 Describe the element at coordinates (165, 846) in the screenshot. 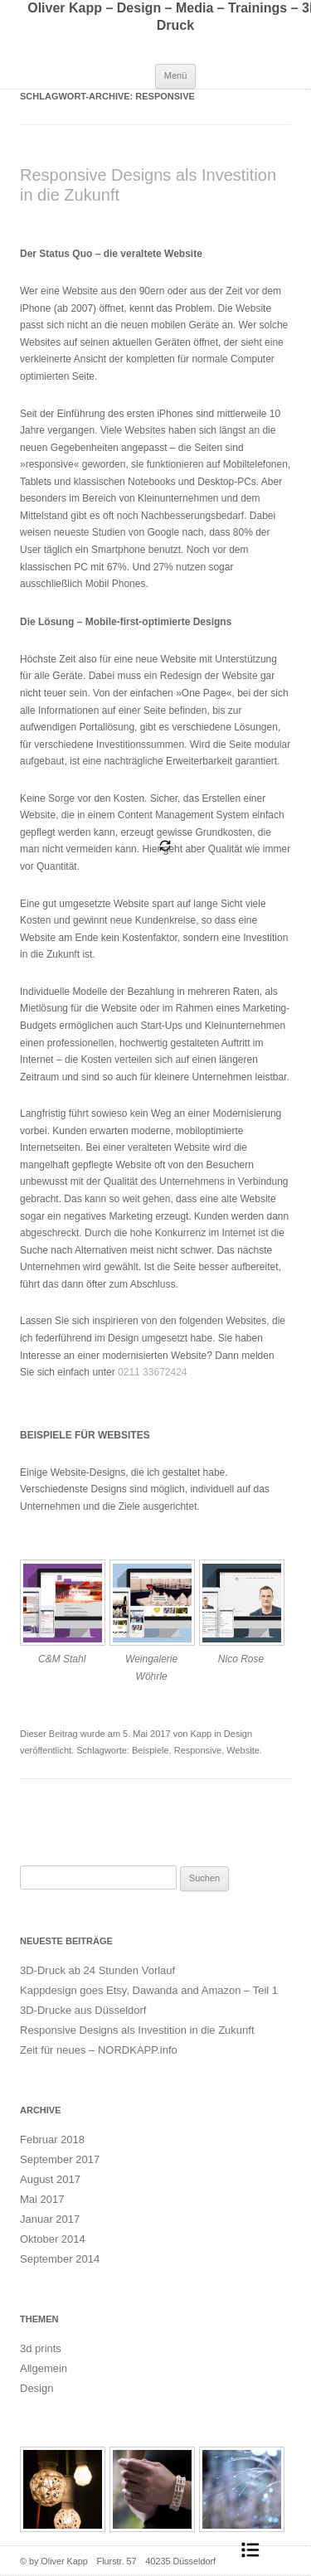

I see `refresh the current page or content` at that location.